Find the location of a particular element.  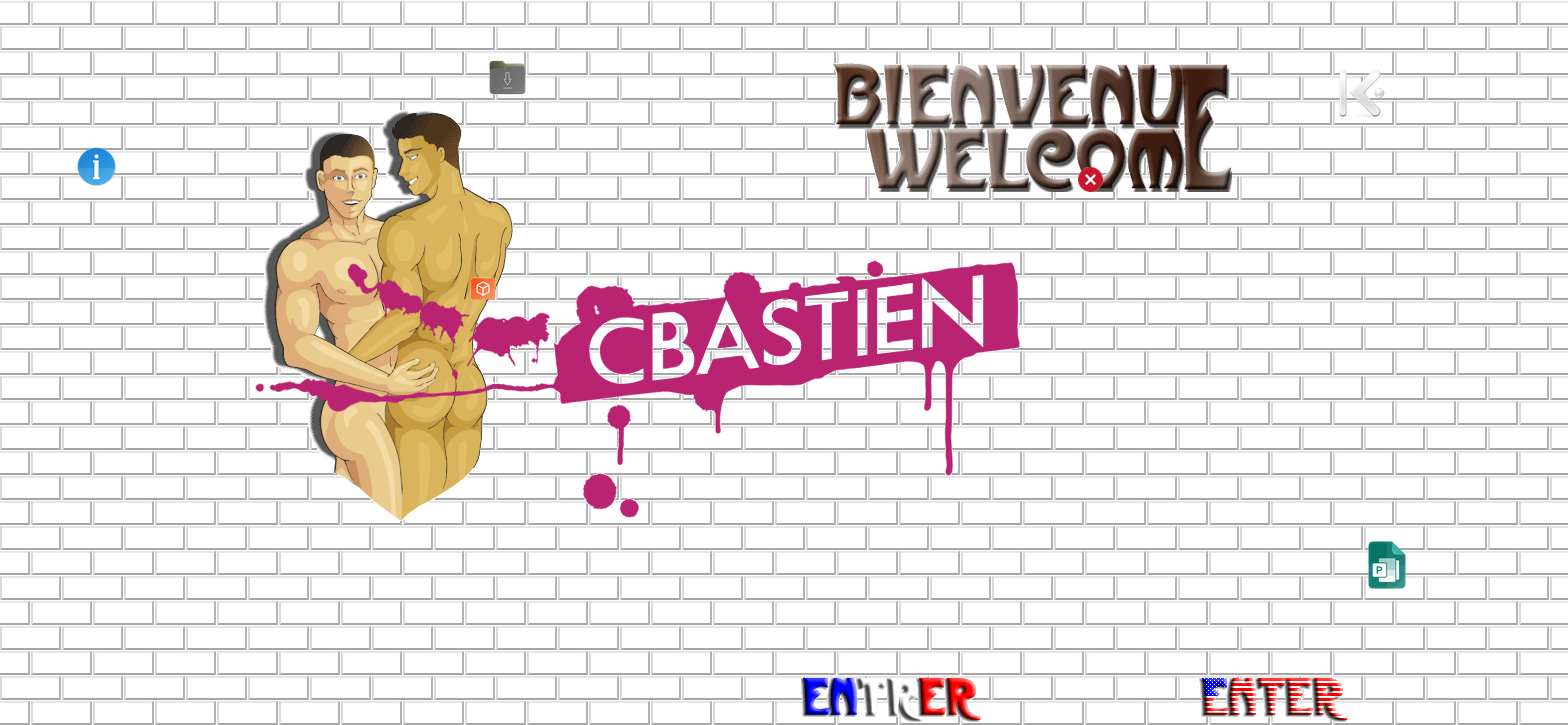

open a 3D model file in OBJ format is located at coordinates (483, 288).